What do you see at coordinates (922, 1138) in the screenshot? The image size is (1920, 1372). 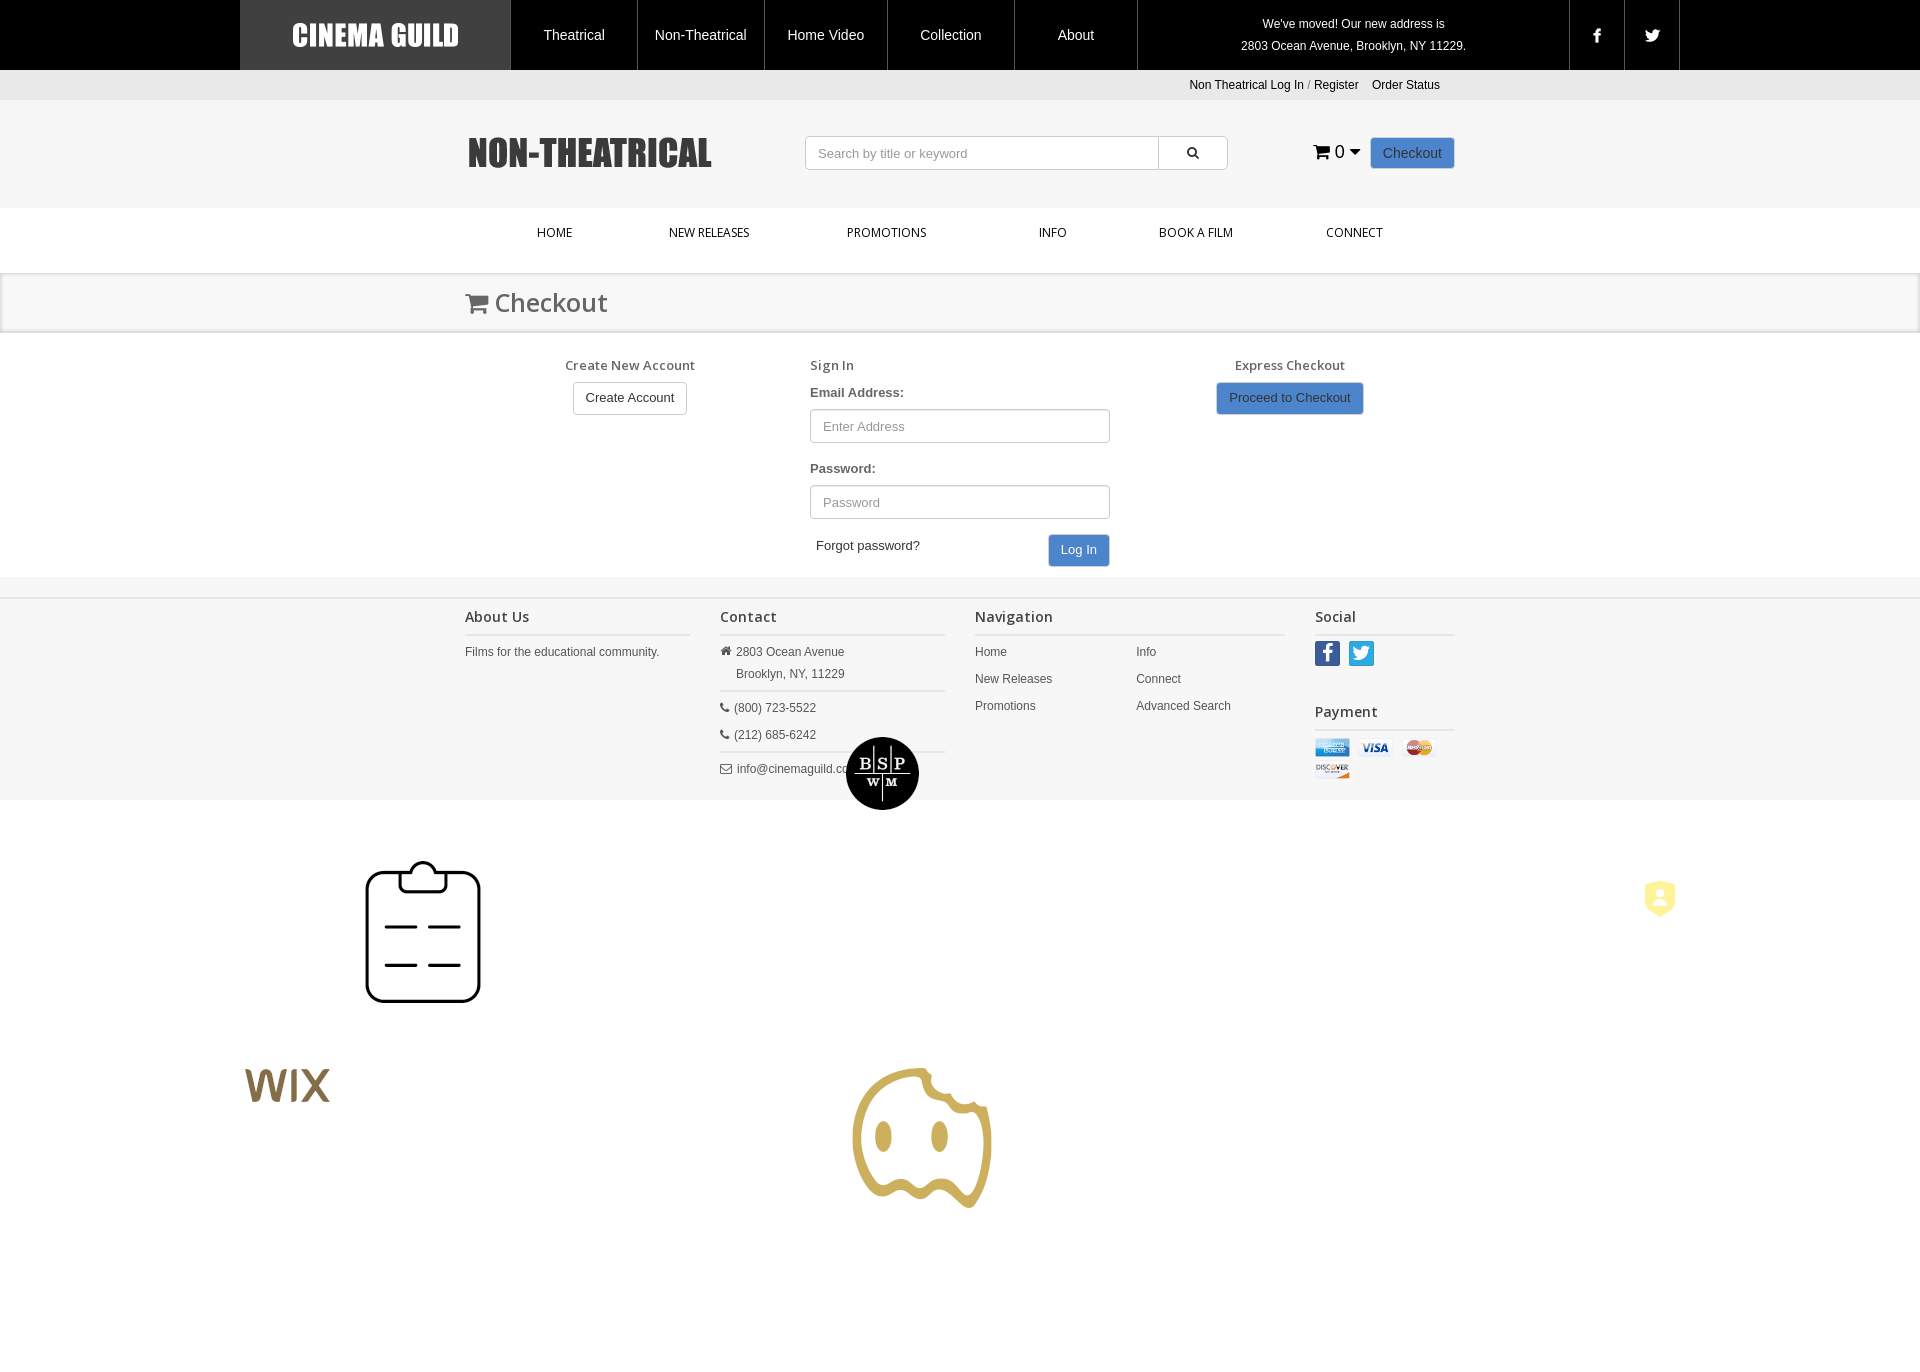 I see `open the aiqfome food delivery app` at bounding box center [922, 1138].